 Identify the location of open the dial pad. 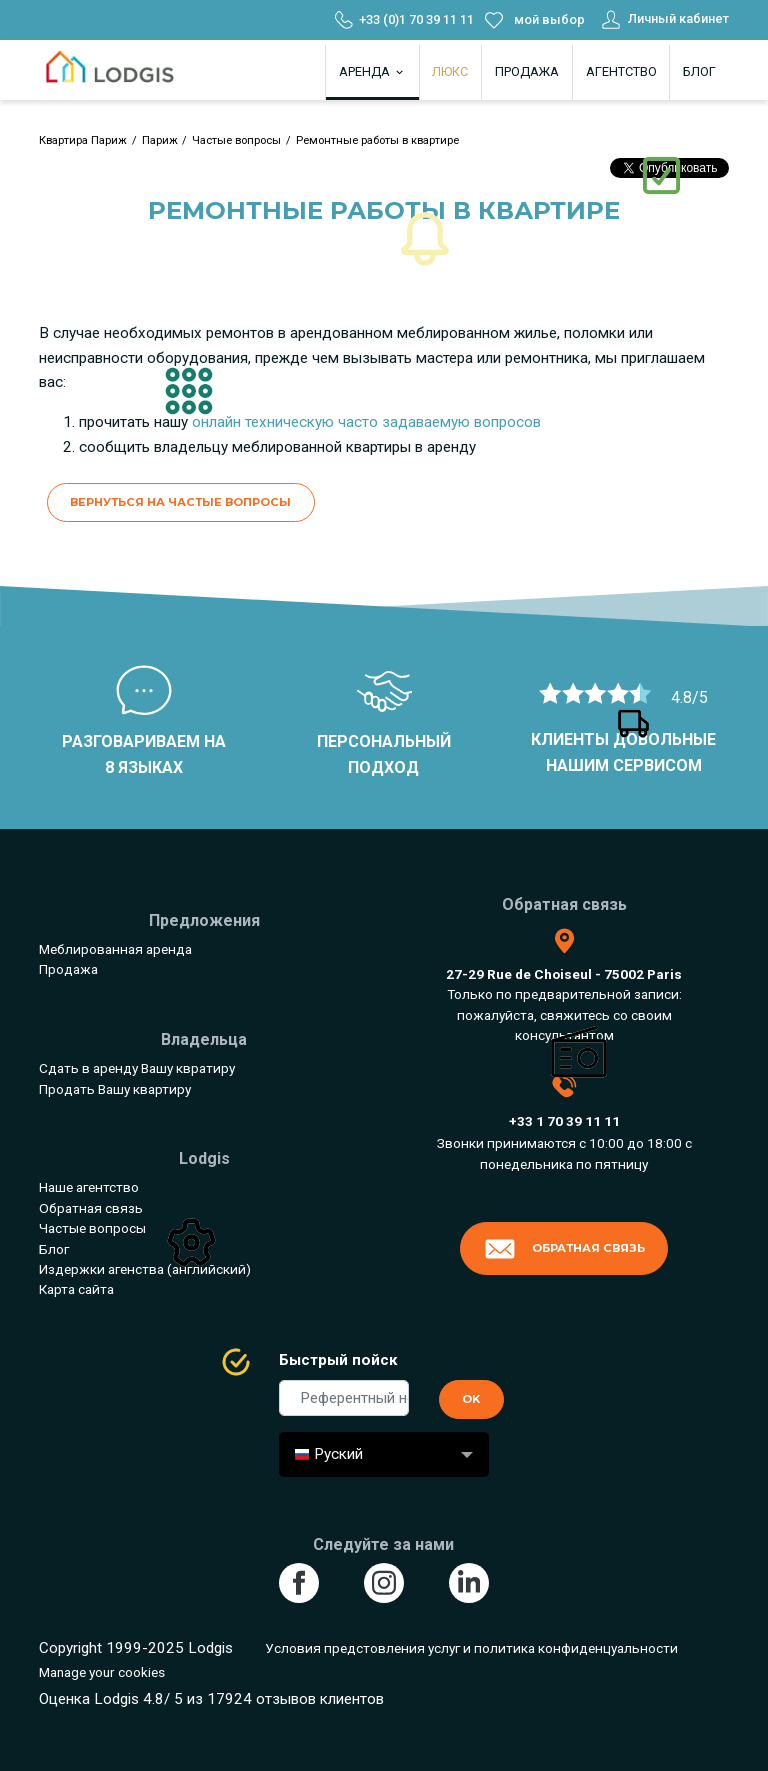
(189, 391).